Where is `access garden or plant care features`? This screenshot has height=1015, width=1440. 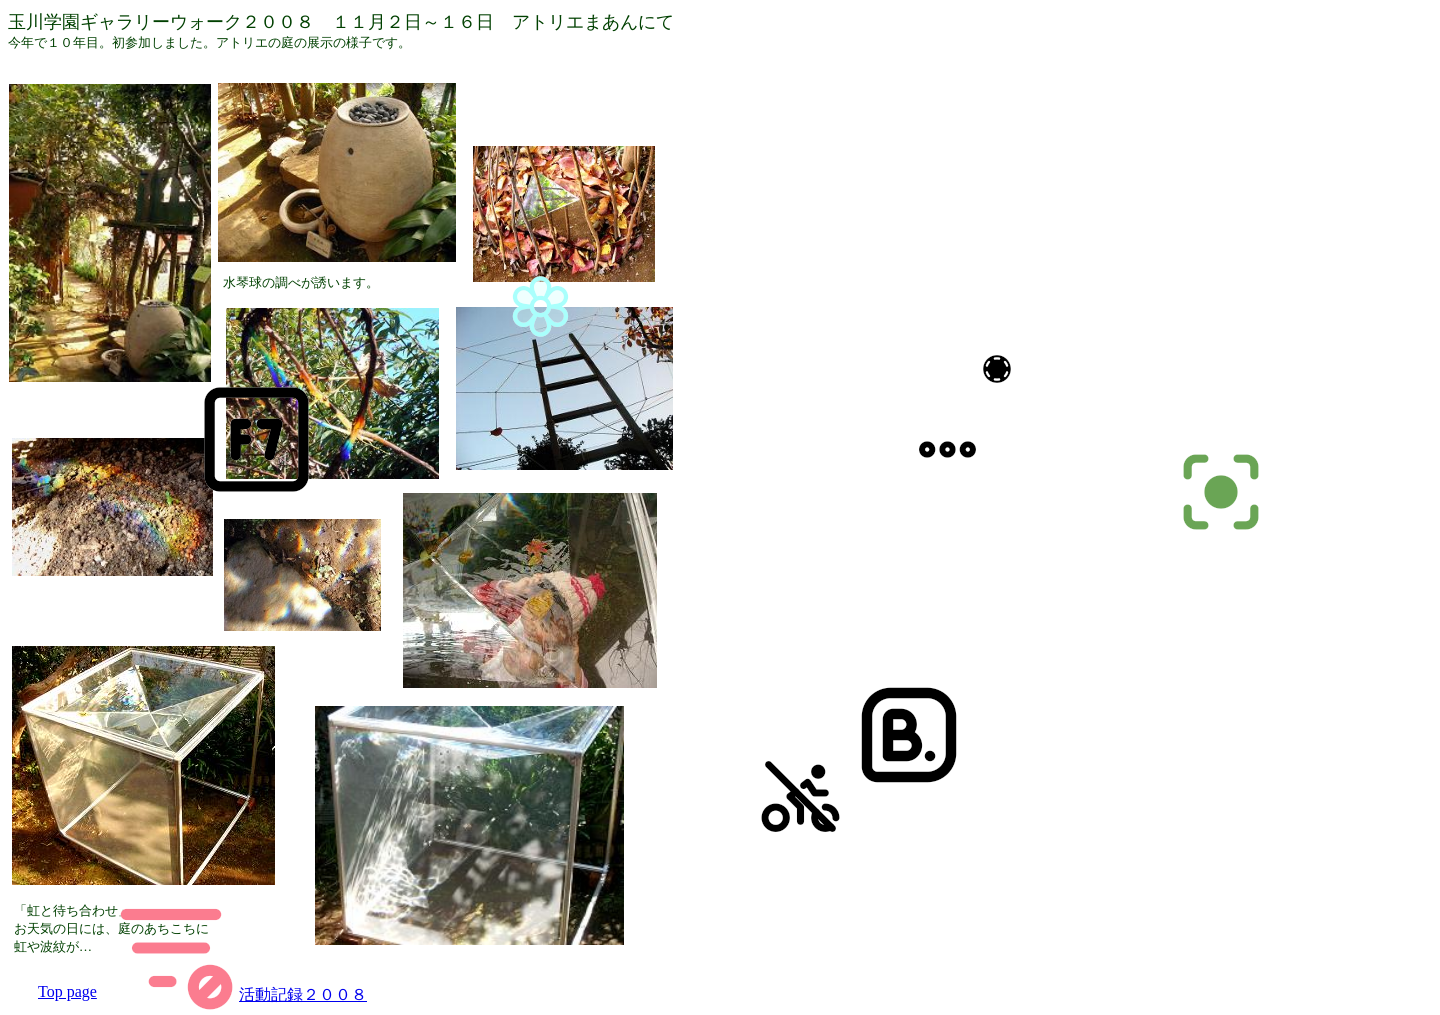 access garden or plant care features is located at coordinates (540, 306).